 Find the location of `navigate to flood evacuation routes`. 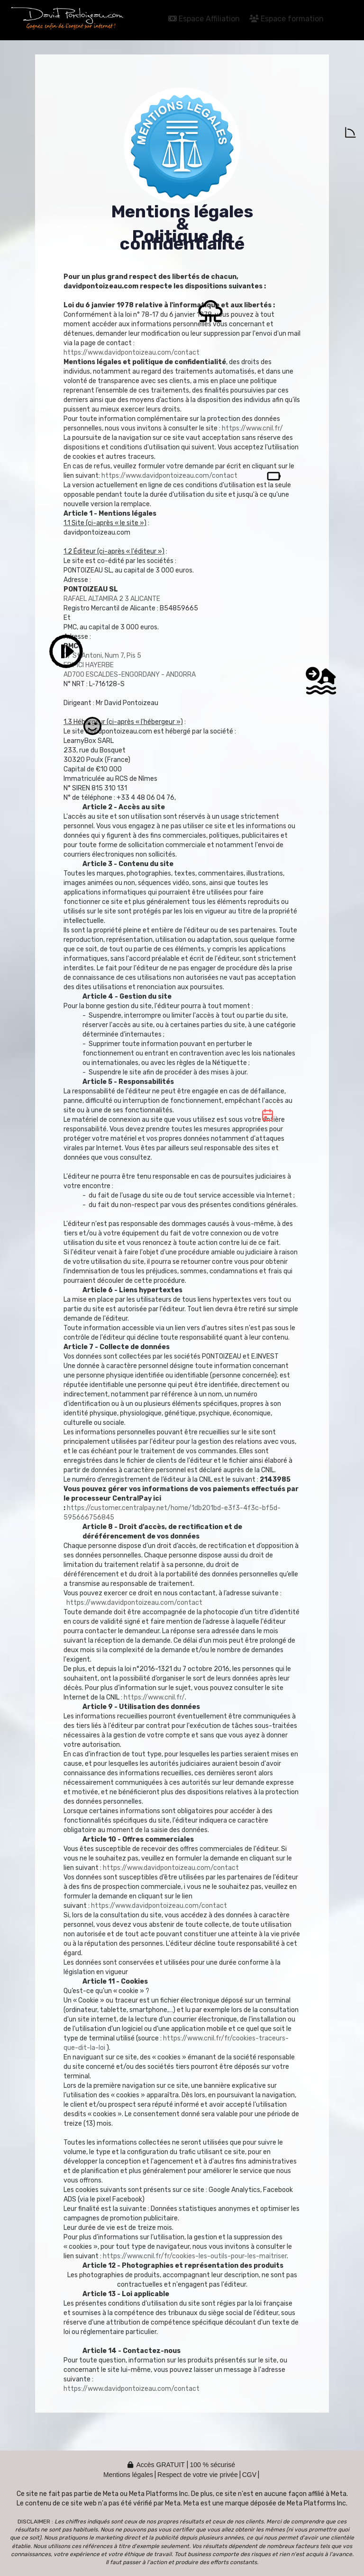

navigate to flood evacuation routes is located at coordinates (321, 680).